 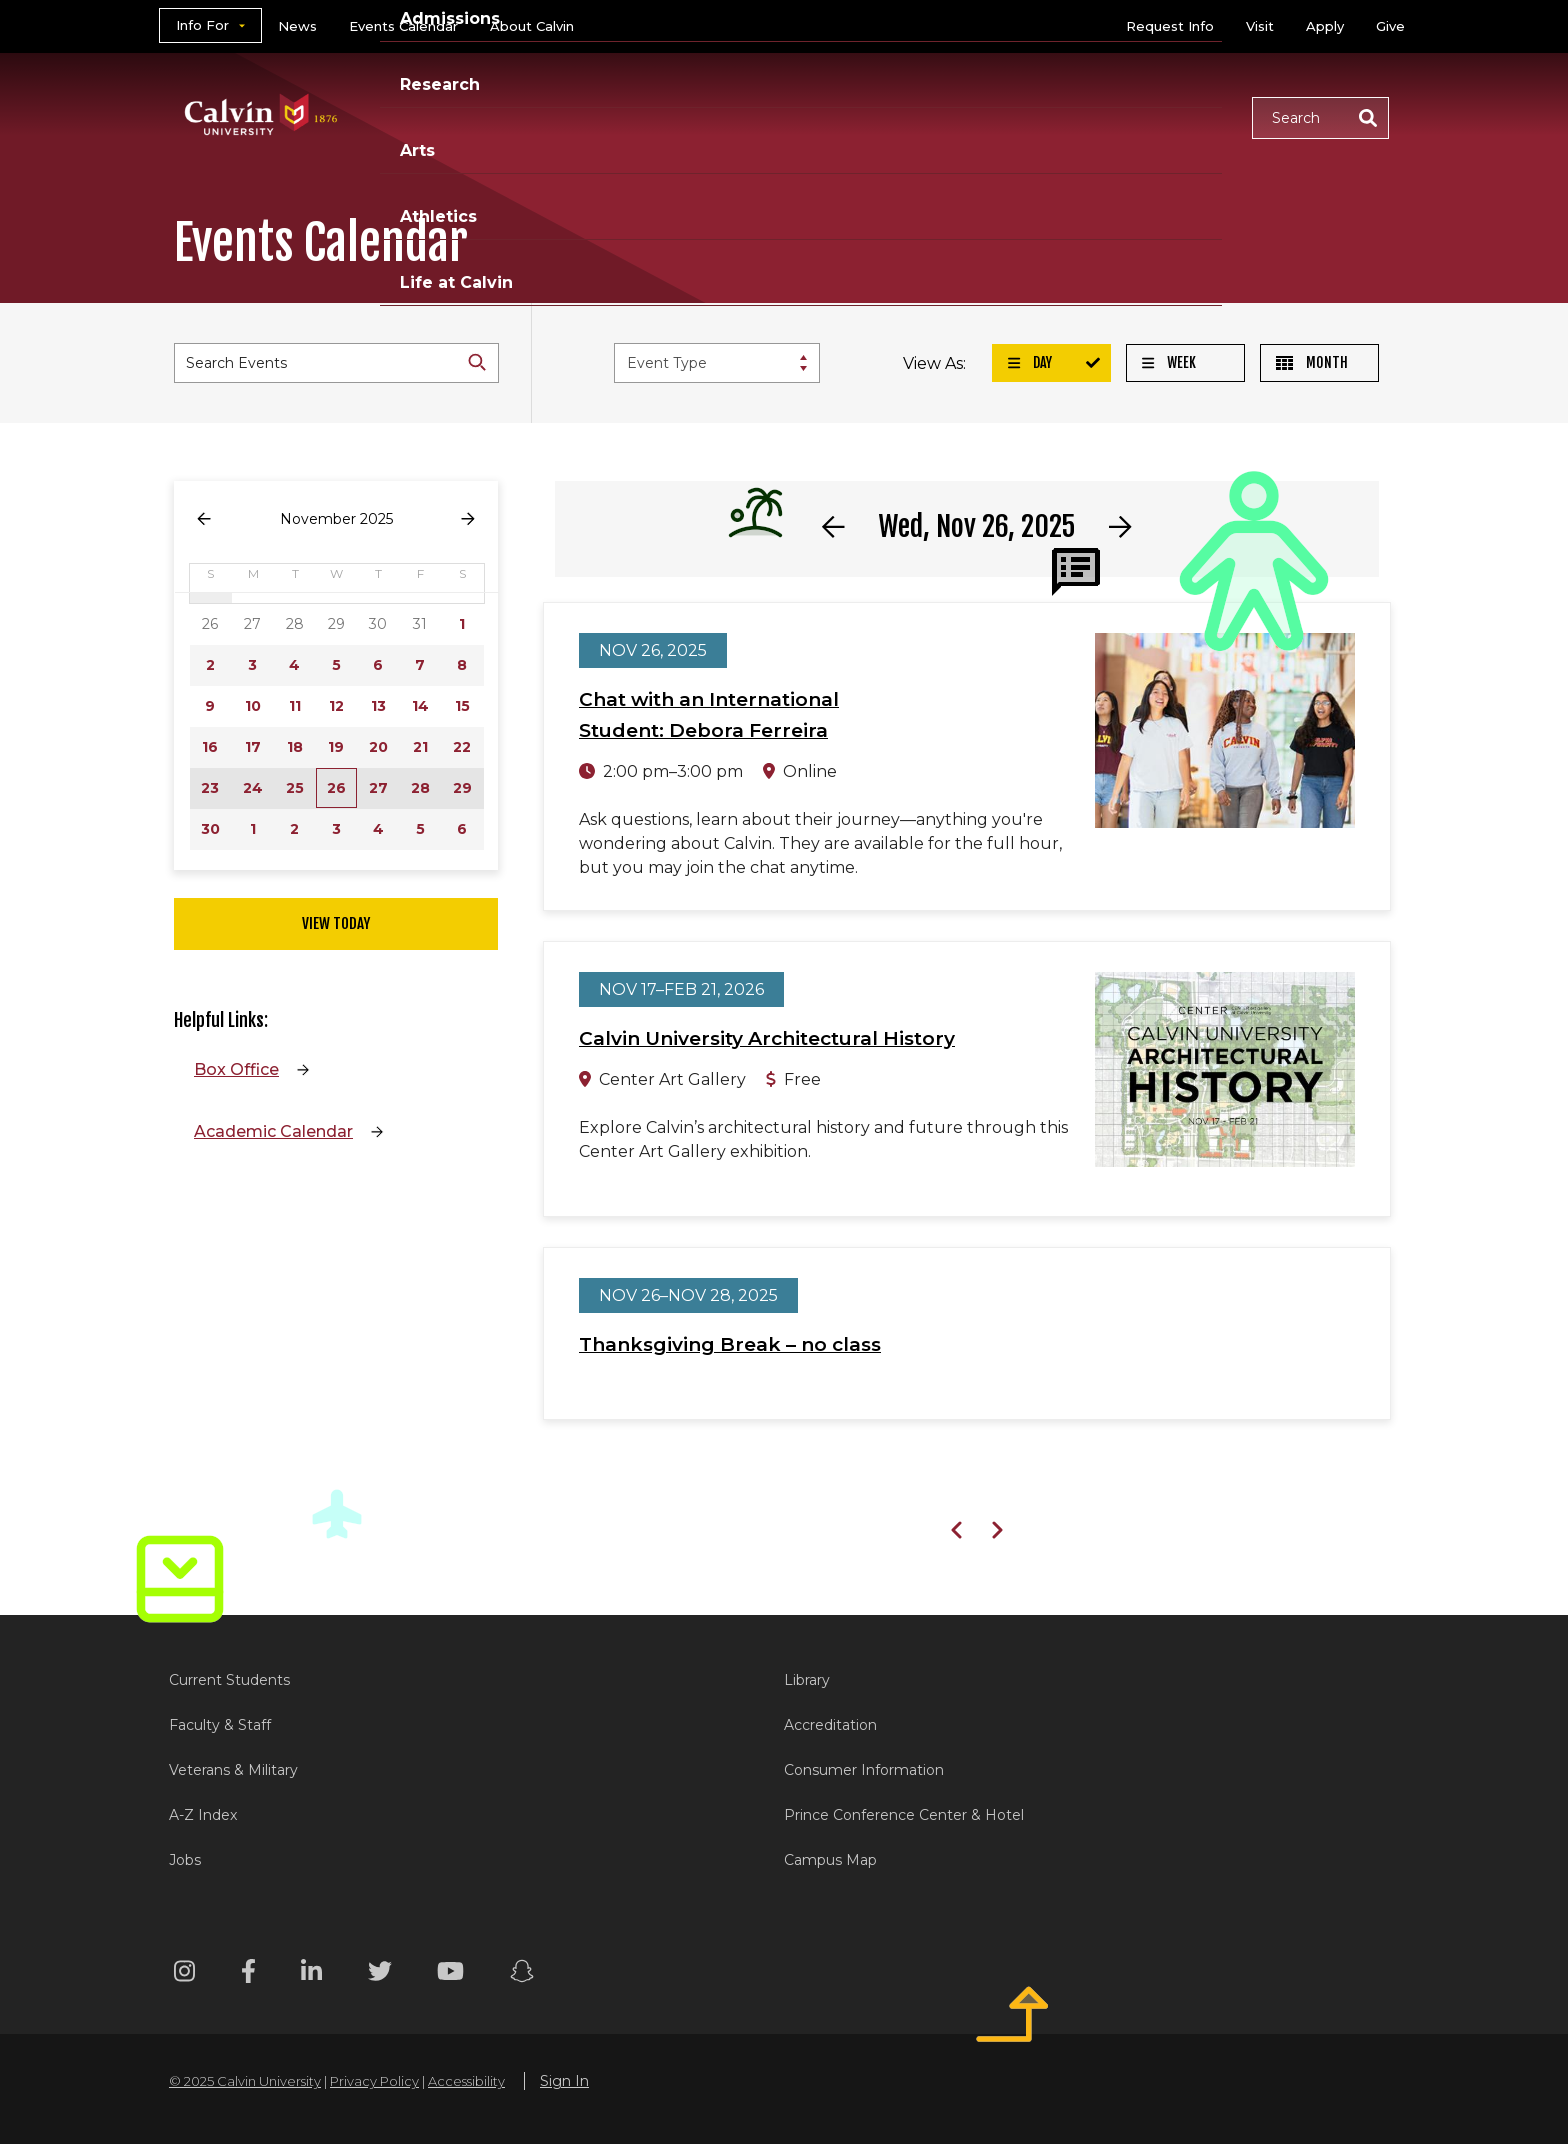 What do you see at coordinates (337, 1514) in the screenshot?
I see `enable airplane mode` at bounding box center [337, 1514].